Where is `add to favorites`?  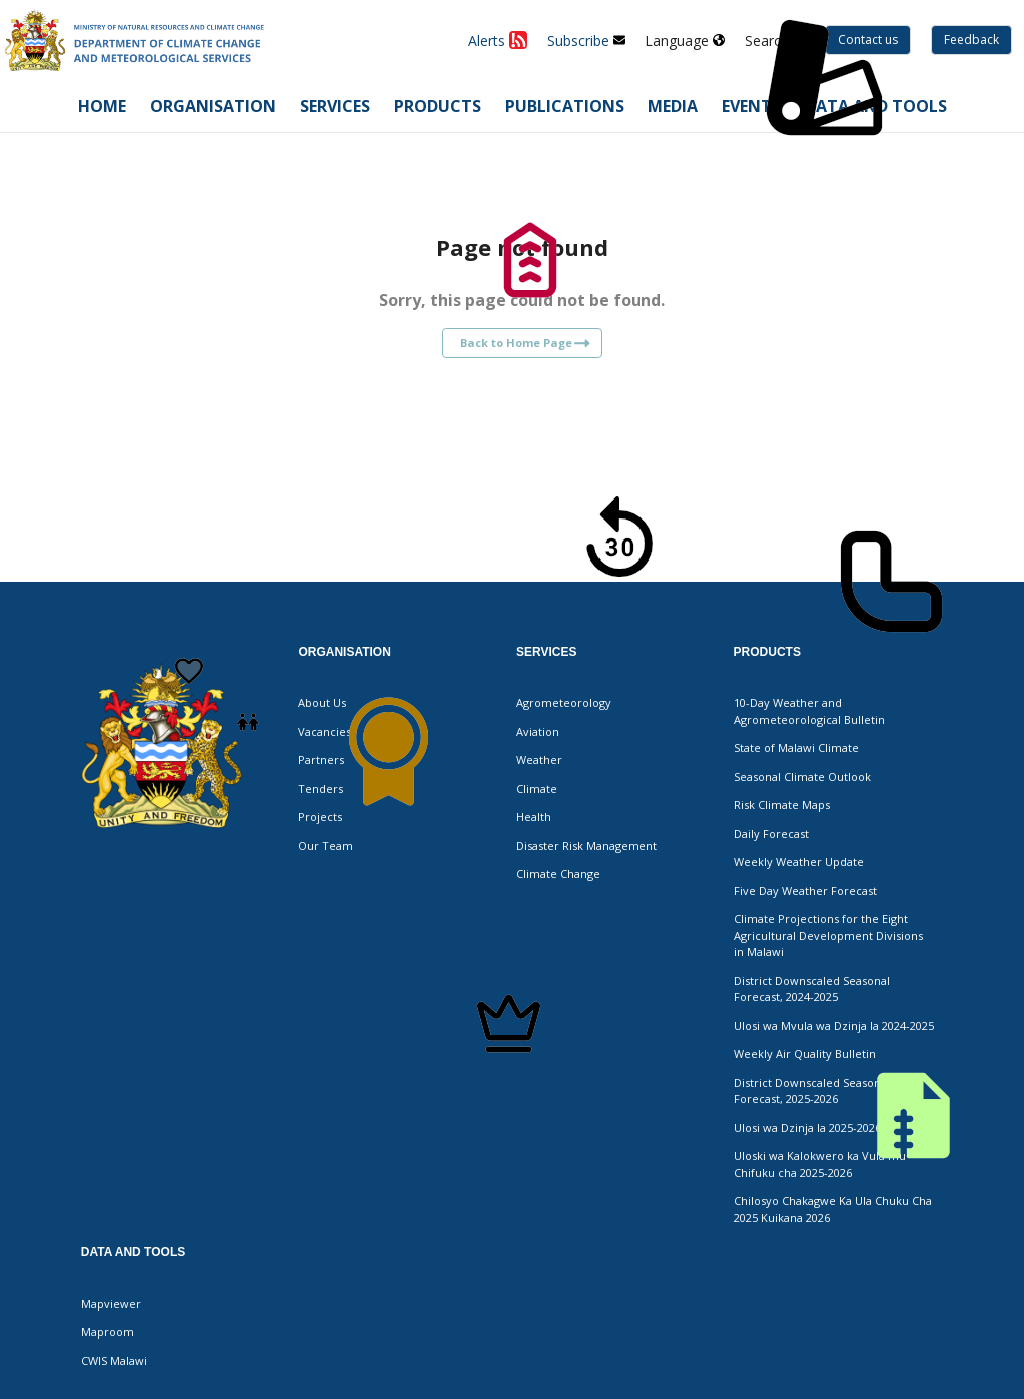 add to favorites is located at coordinates (189, 671).